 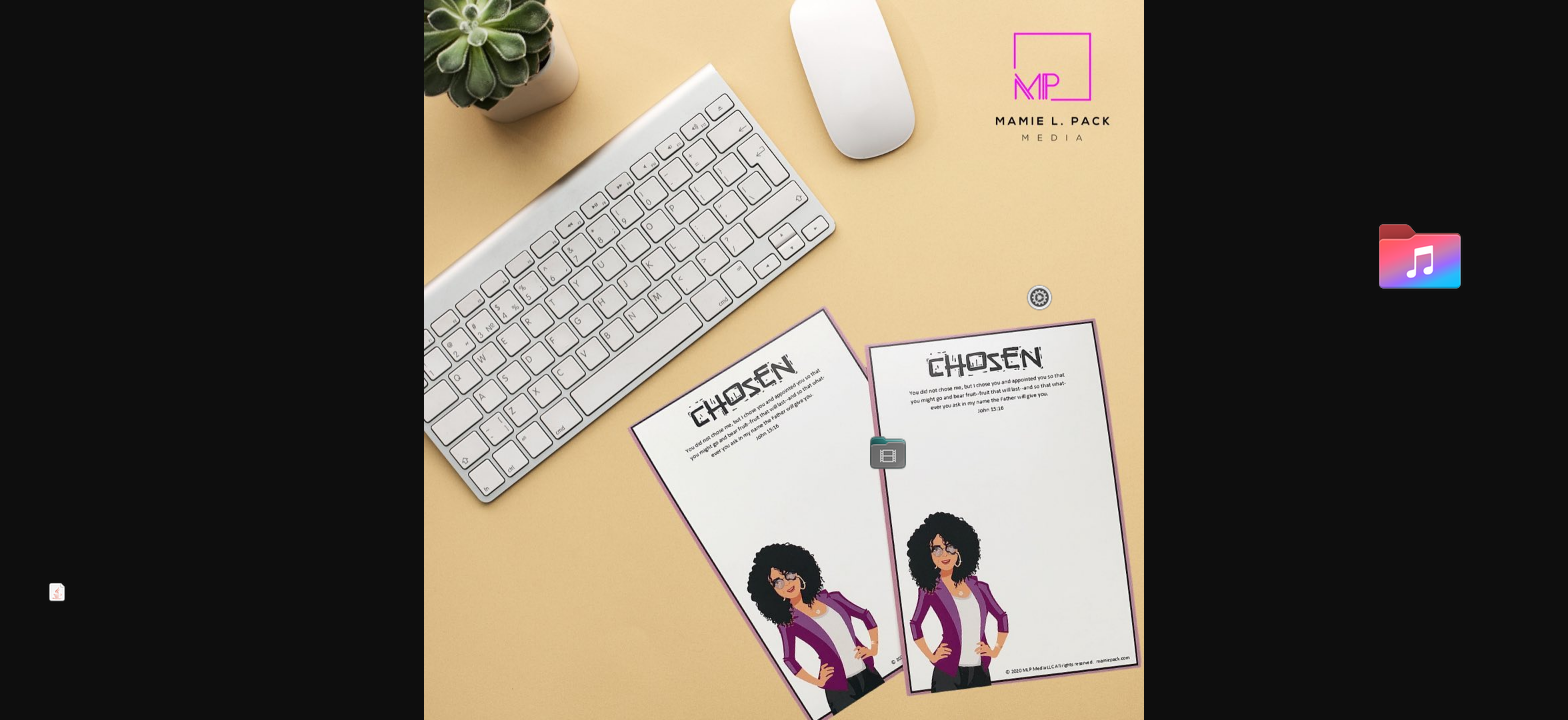 I want to click on open system settings, so click(x=1039, y=297).